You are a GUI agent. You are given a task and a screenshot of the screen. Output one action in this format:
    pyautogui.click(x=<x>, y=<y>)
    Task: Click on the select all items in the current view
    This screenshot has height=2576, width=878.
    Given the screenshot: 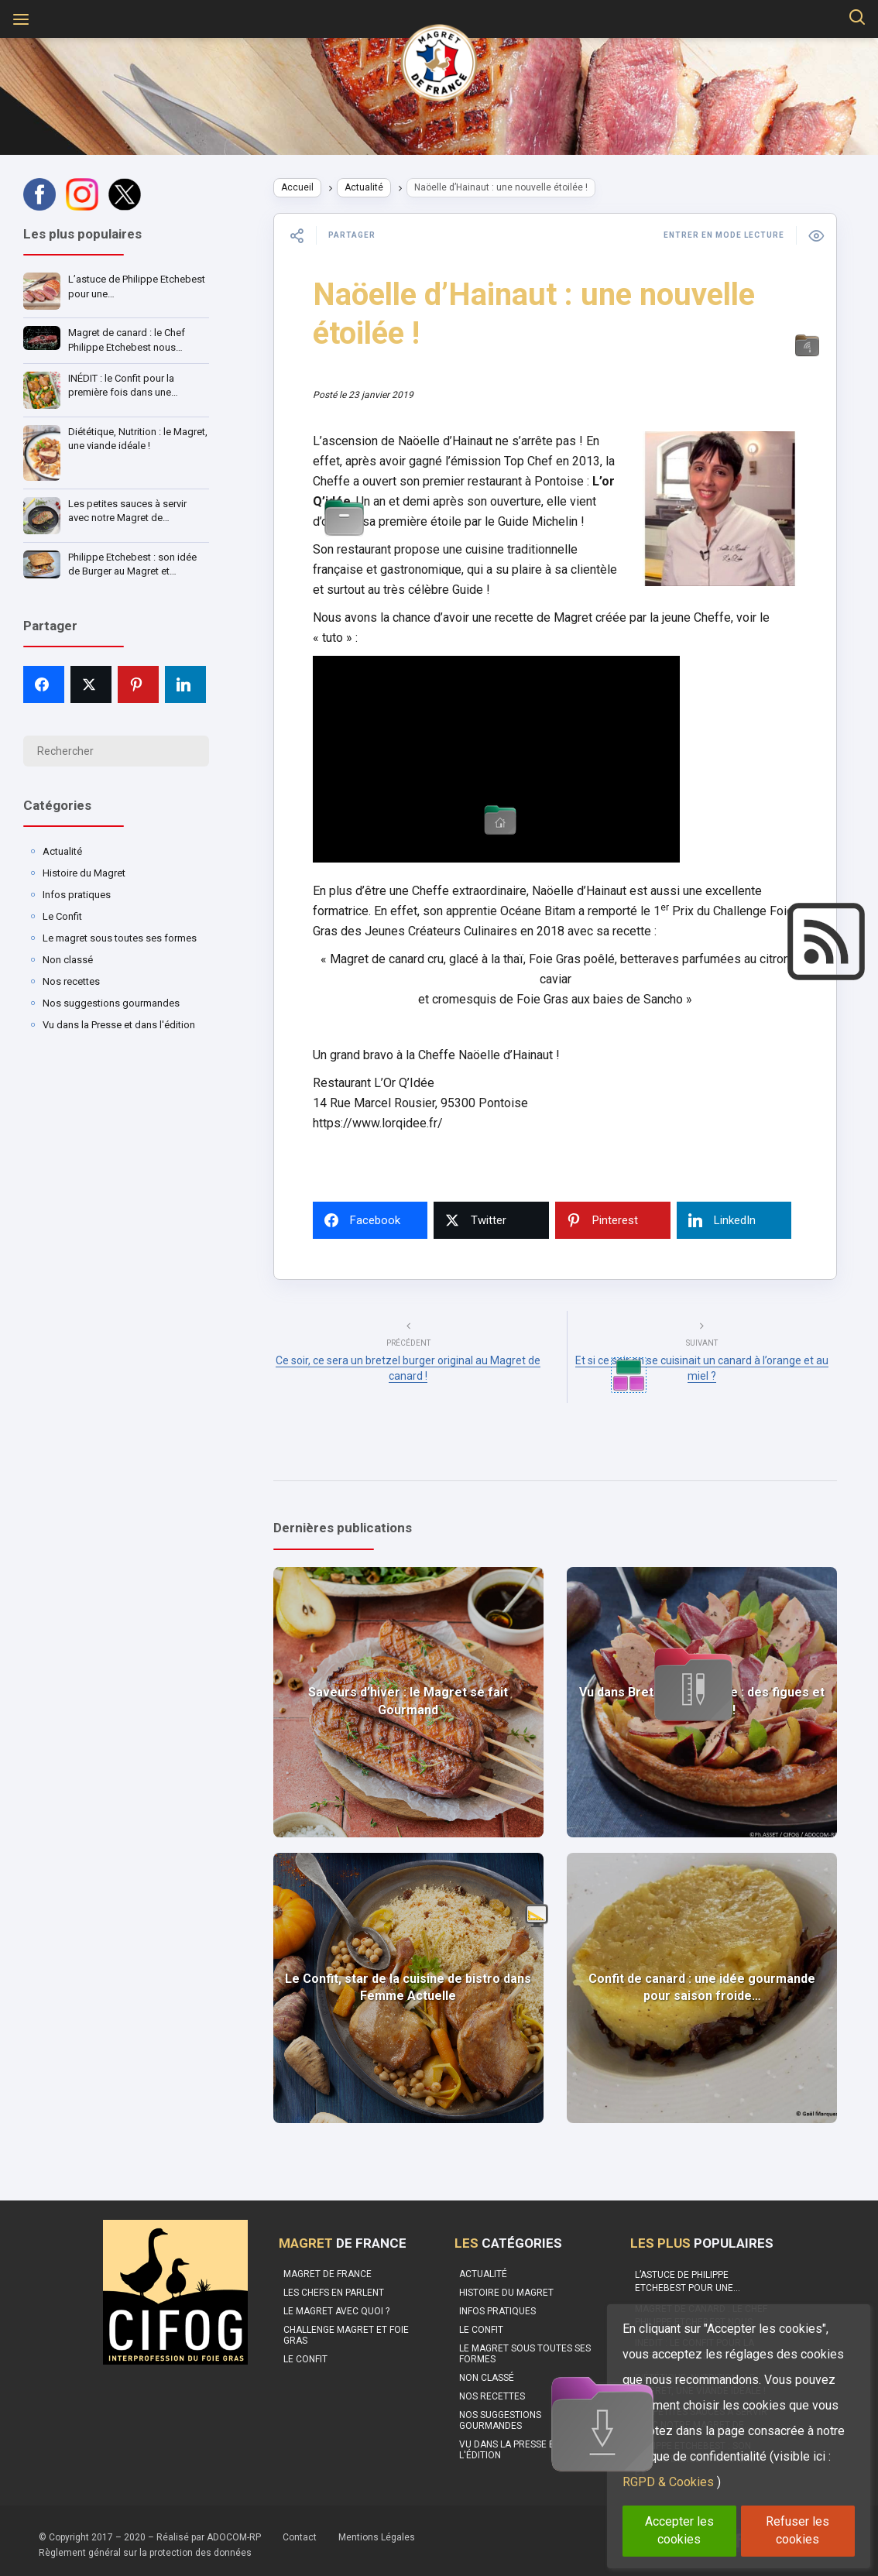 What is the action you would take?
    pyautogui.click(x=629, y=1375)
    